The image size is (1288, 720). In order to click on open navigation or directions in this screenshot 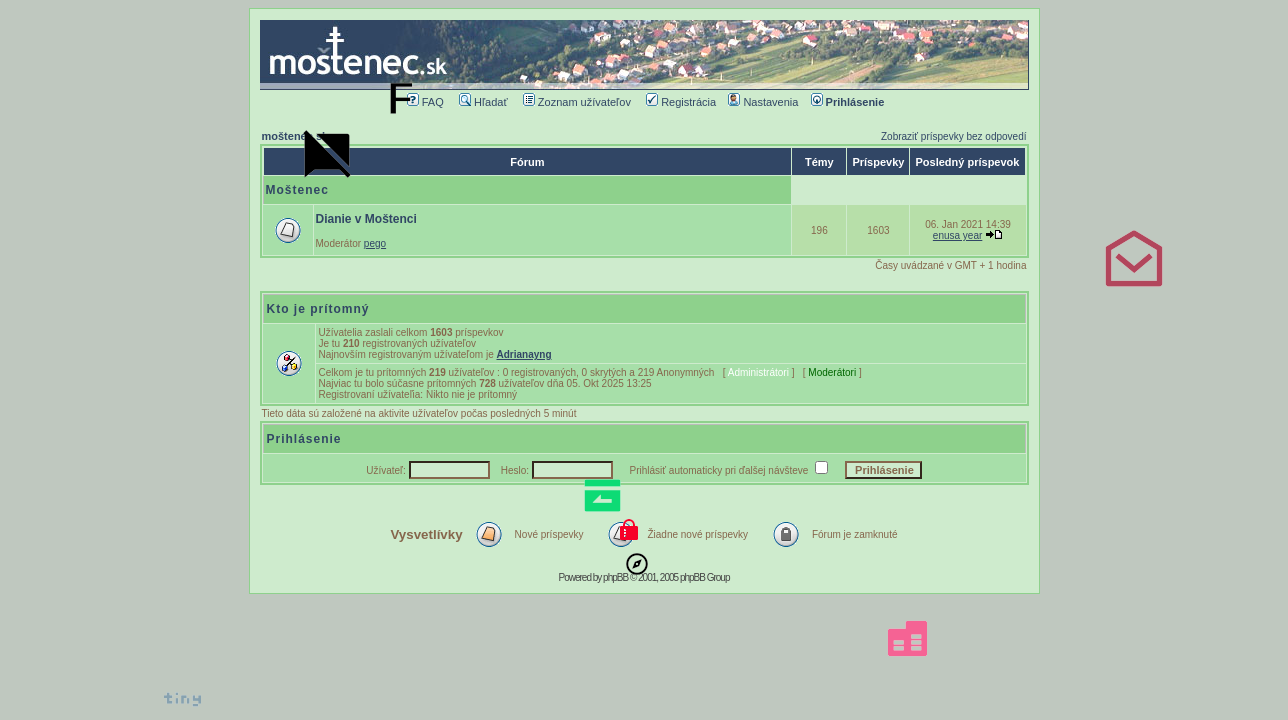, I will do `click(637, 564)`.